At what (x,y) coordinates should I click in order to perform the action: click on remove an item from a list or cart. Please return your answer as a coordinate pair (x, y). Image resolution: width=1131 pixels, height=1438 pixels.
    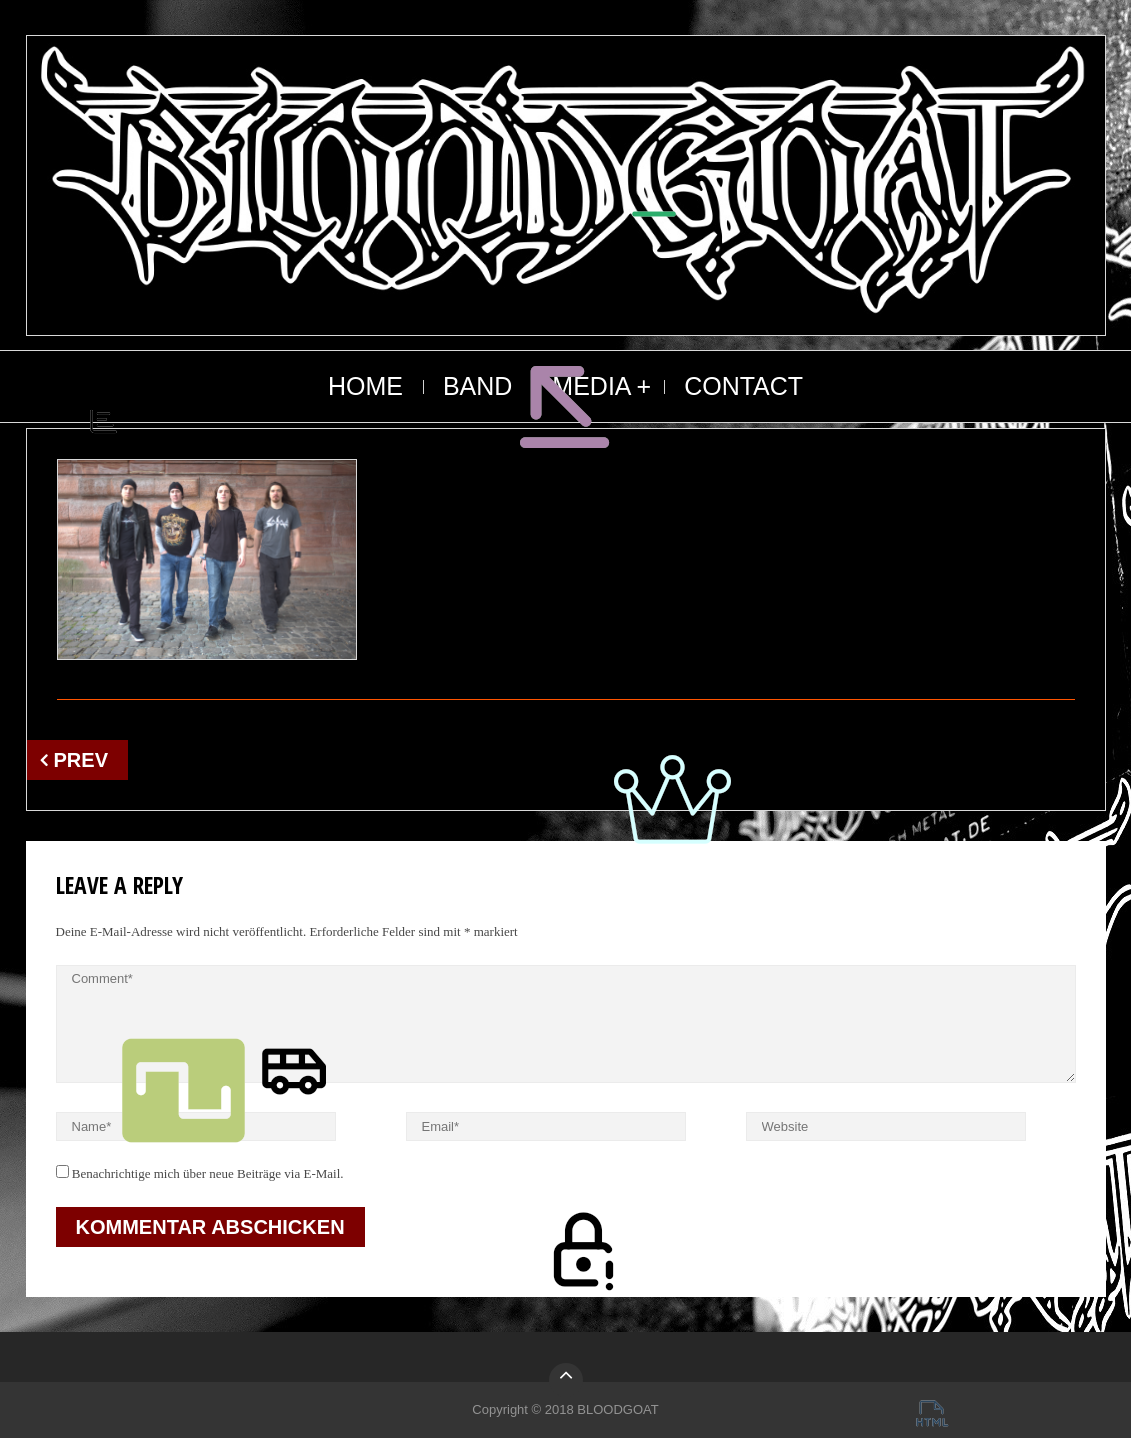
    Looking at the image, I should click on (654, 214).